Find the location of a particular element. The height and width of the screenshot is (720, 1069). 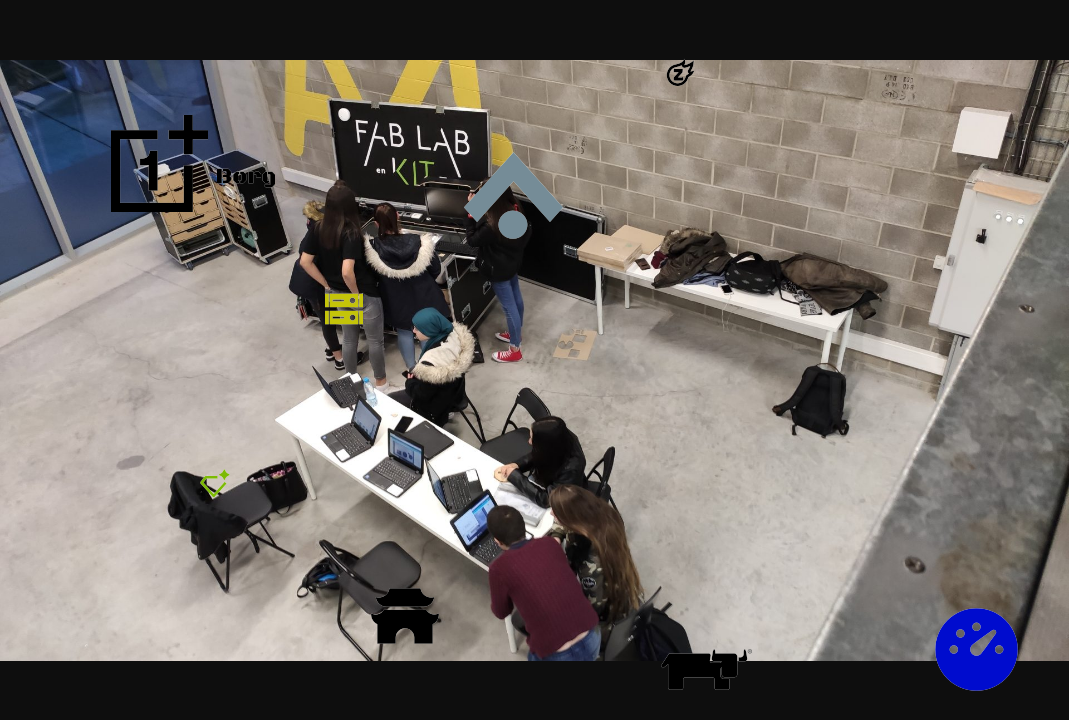

link to zcool profile or portfolio is located at coordinates (680, 72).